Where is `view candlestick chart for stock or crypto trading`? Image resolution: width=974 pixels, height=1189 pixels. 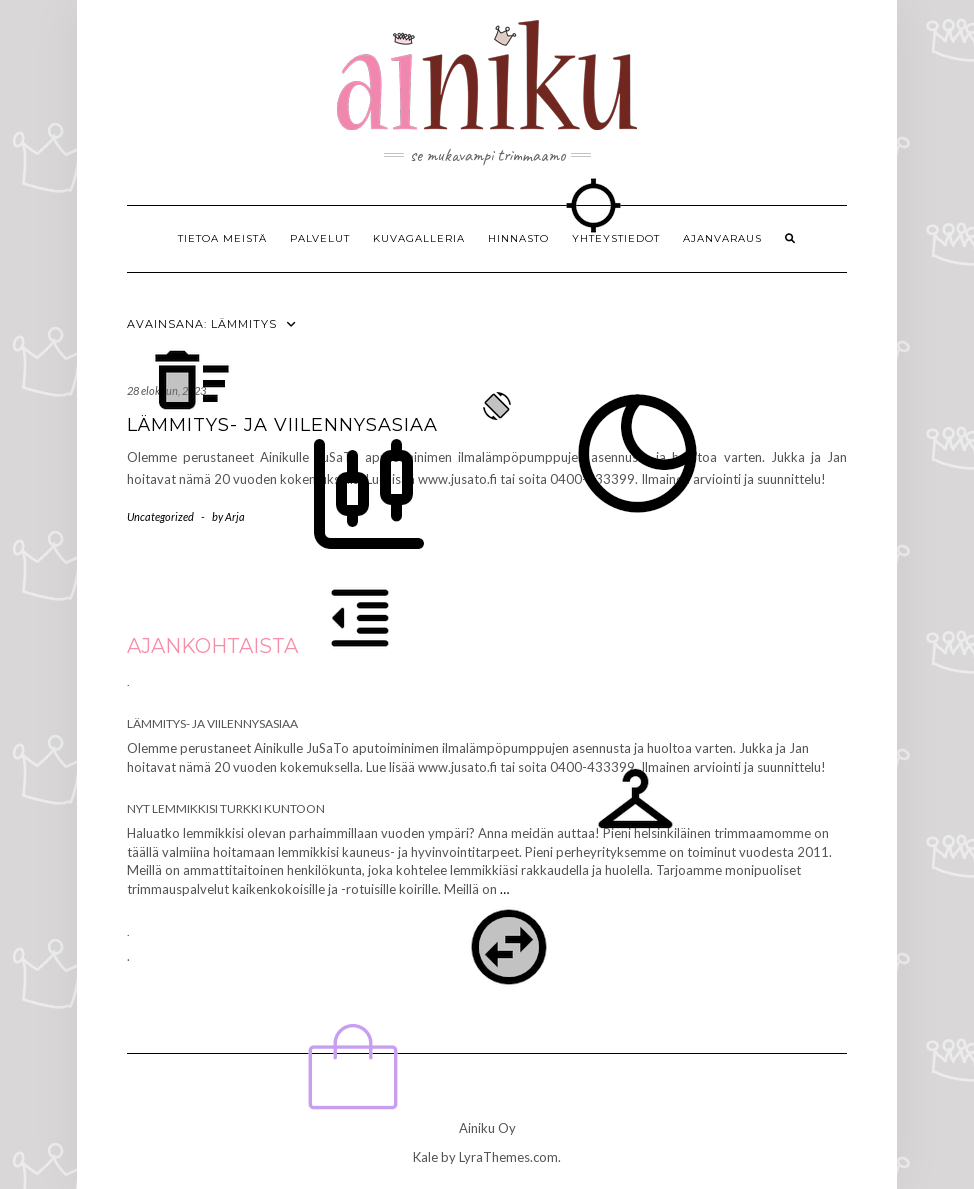
view candlestick chart for stock or crypto trading is located at coordinates (369, 494).